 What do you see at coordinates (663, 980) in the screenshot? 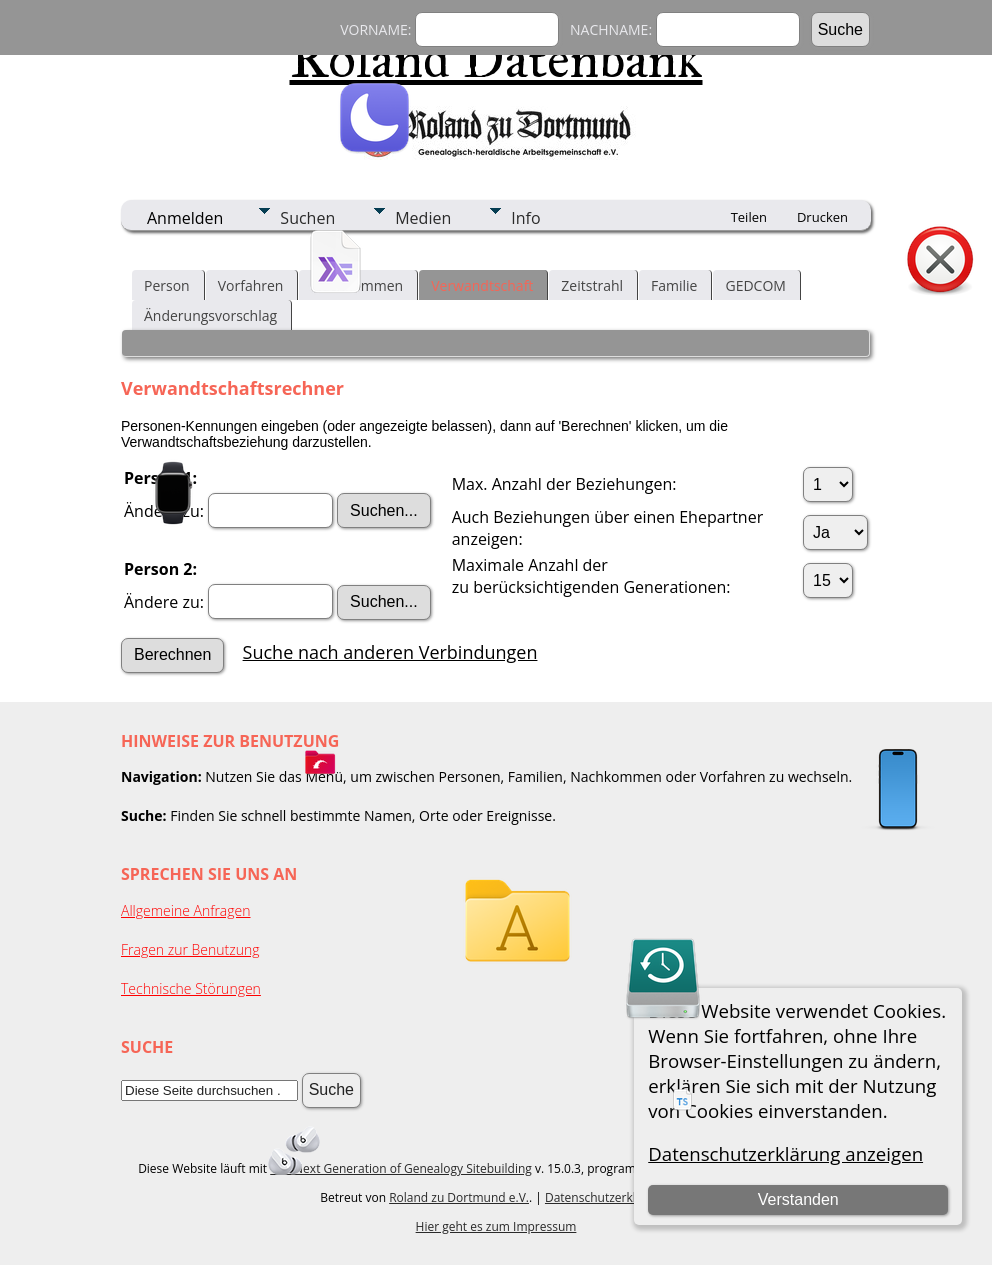
I see `access time machine backup disk` at bounding box center [663, 980].